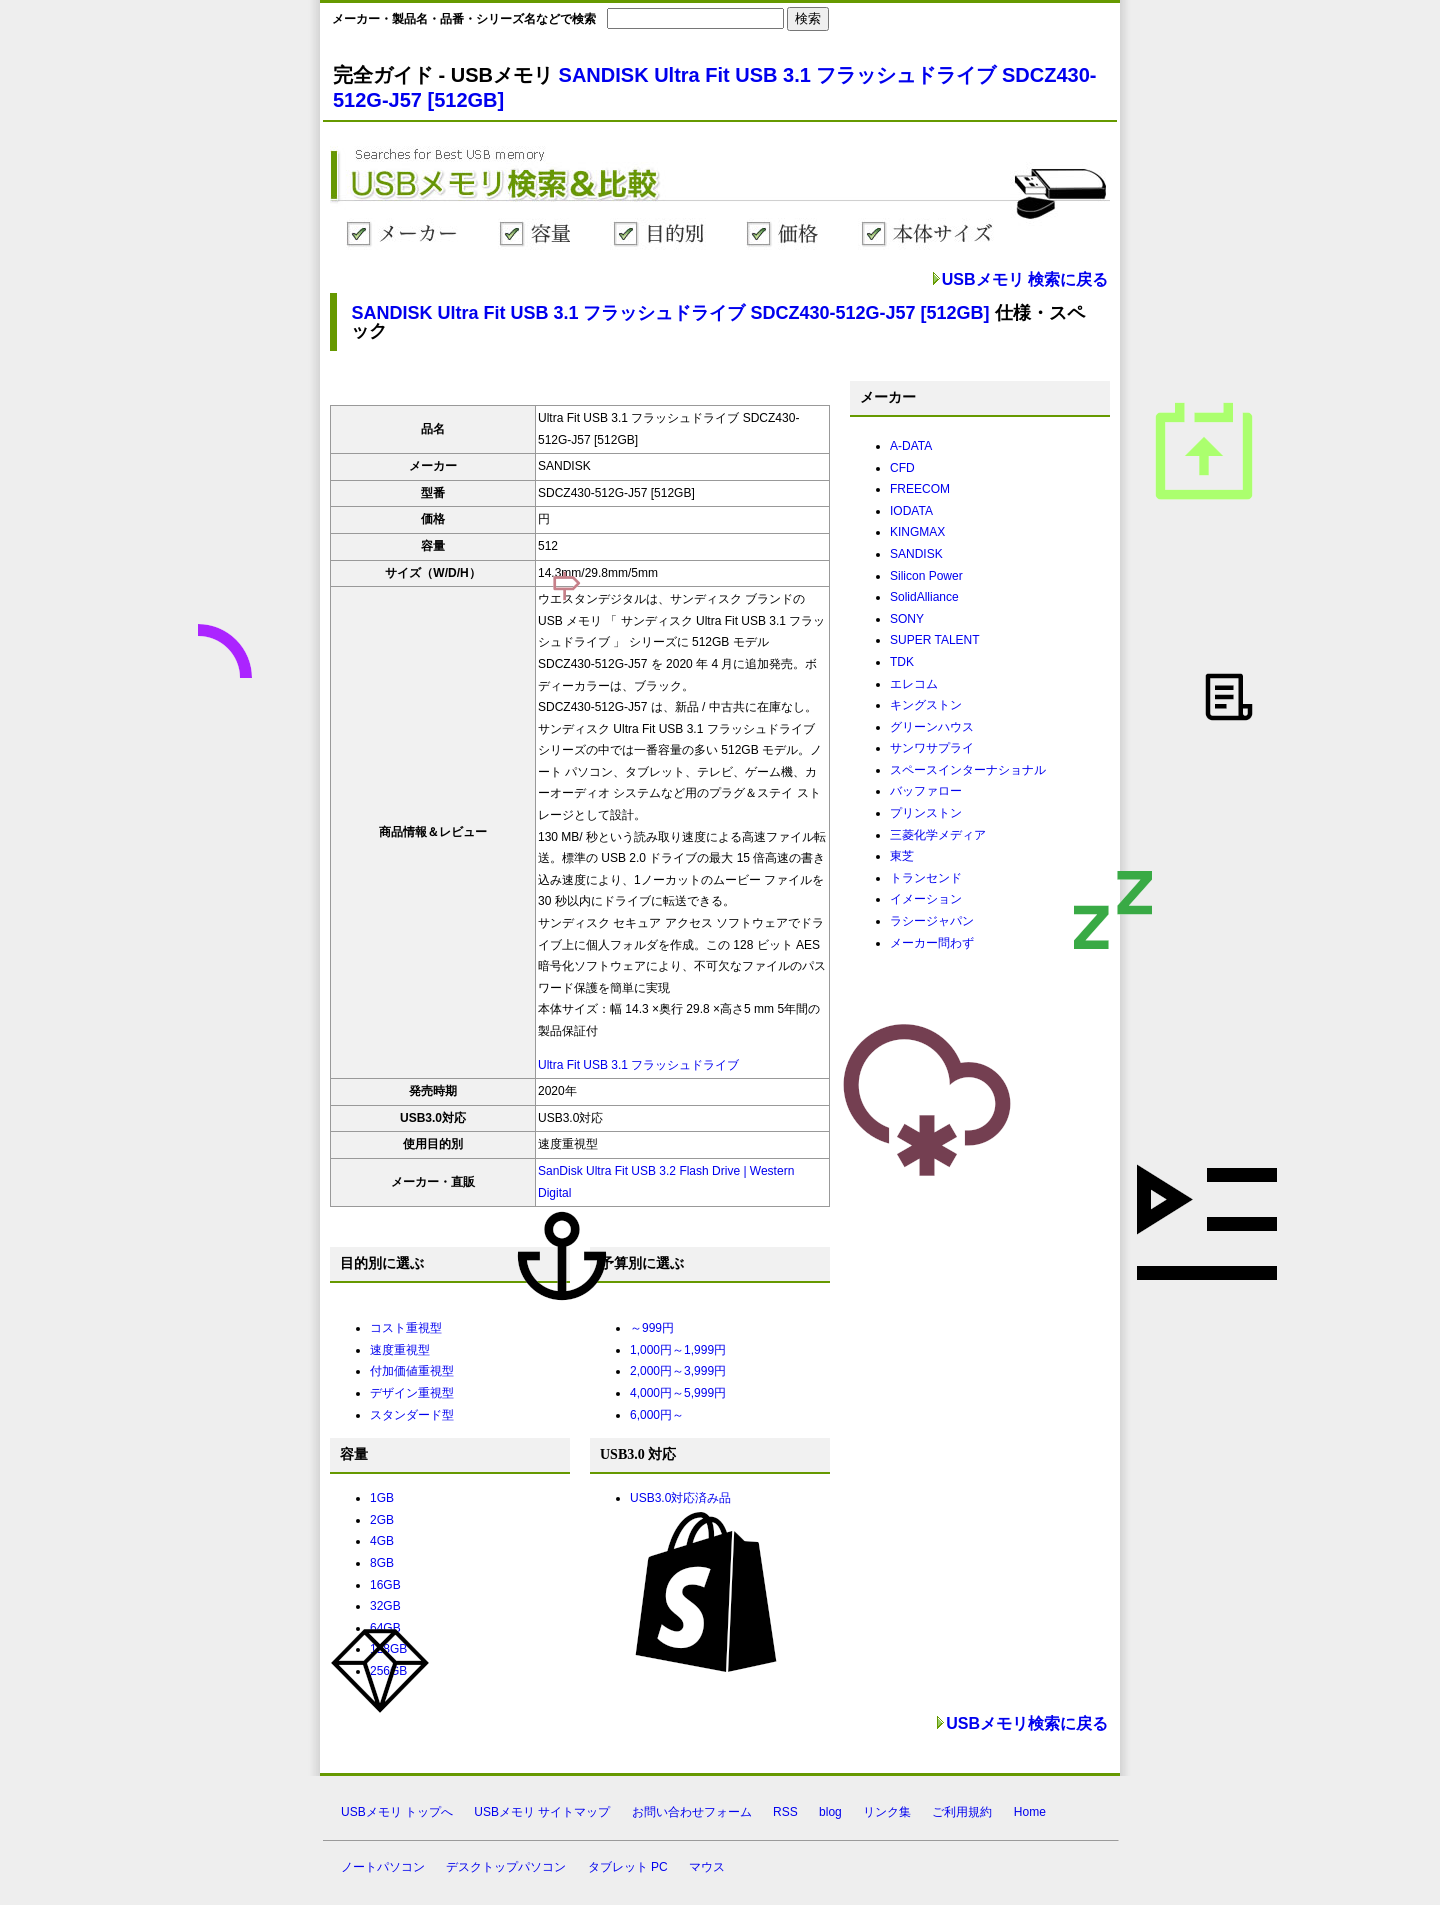 This screenshot has width=1440, height=1905. What do you see at coordinates (380, 1671) in the screenshot?
I see `data.ai company logo` at bounding box center [380, 1671].